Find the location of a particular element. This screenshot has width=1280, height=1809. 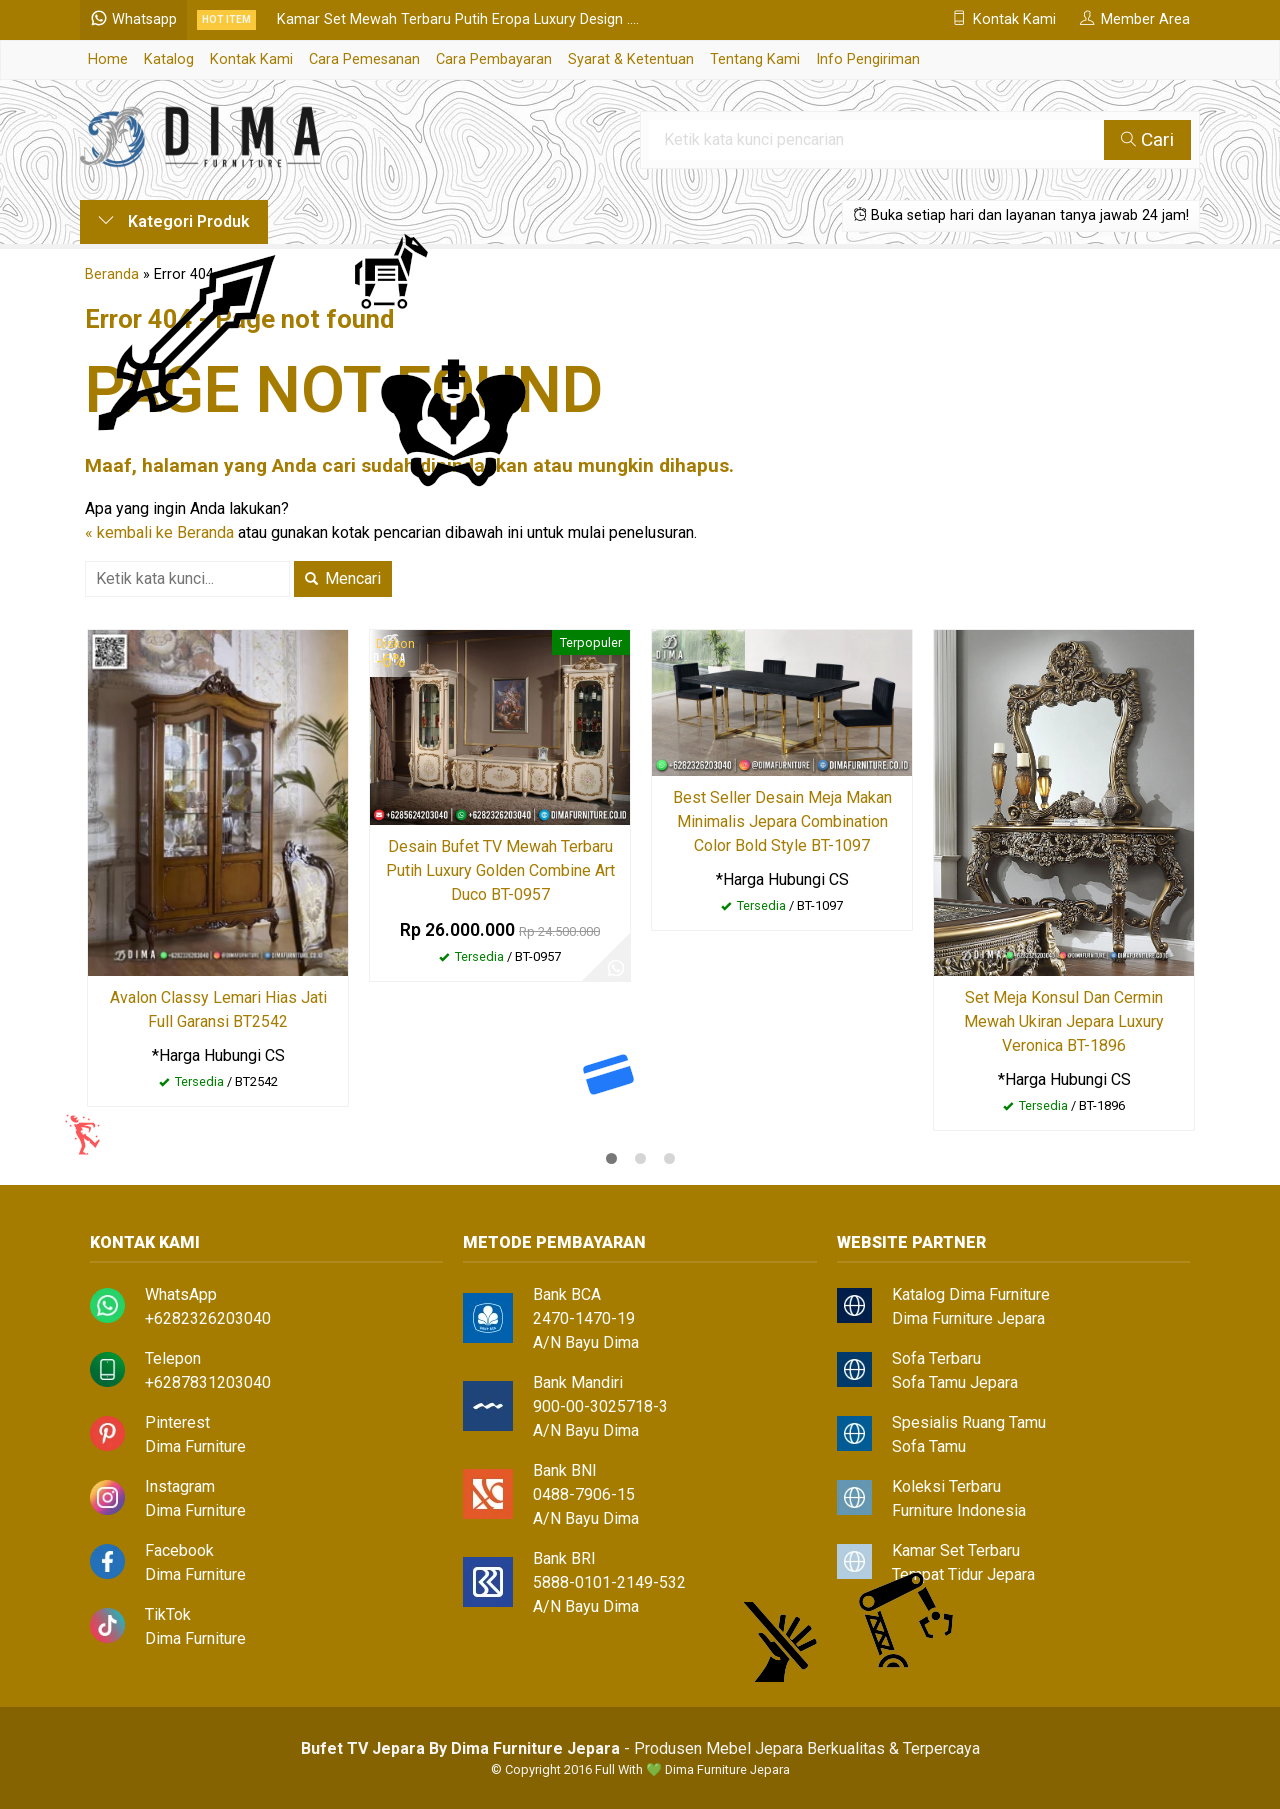

access cargo or shipping management features is located at coordinates (906, 1620).